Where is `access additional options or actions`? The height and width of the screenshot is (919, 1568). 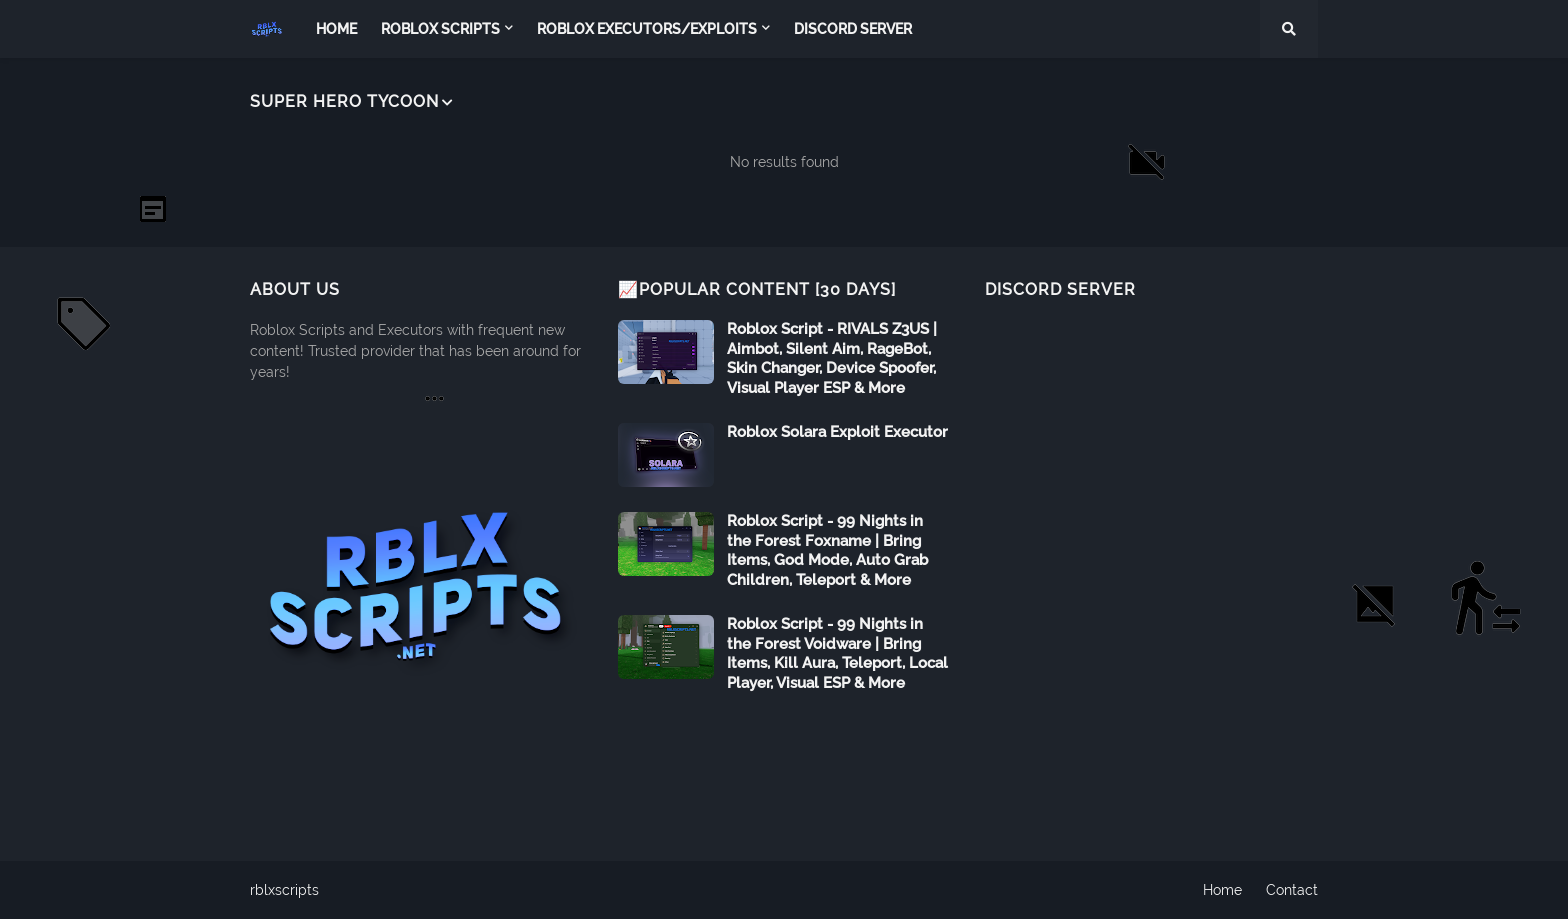 access additional options or actions is located at coordinates (434, 398).